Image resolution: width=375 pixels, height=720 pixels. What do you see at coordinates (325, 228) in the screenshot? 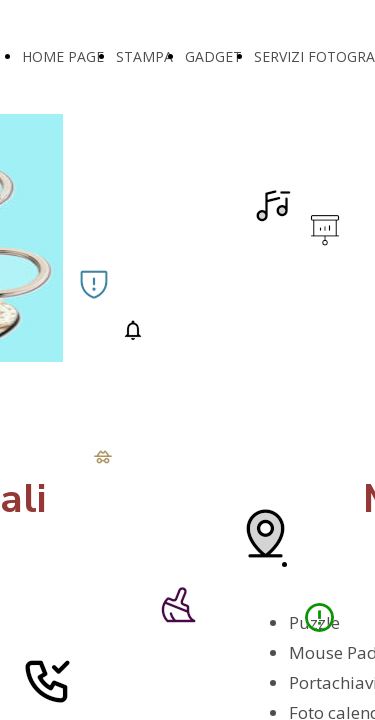
I see `view presentation with data charts` at bounding box center [325, 228].